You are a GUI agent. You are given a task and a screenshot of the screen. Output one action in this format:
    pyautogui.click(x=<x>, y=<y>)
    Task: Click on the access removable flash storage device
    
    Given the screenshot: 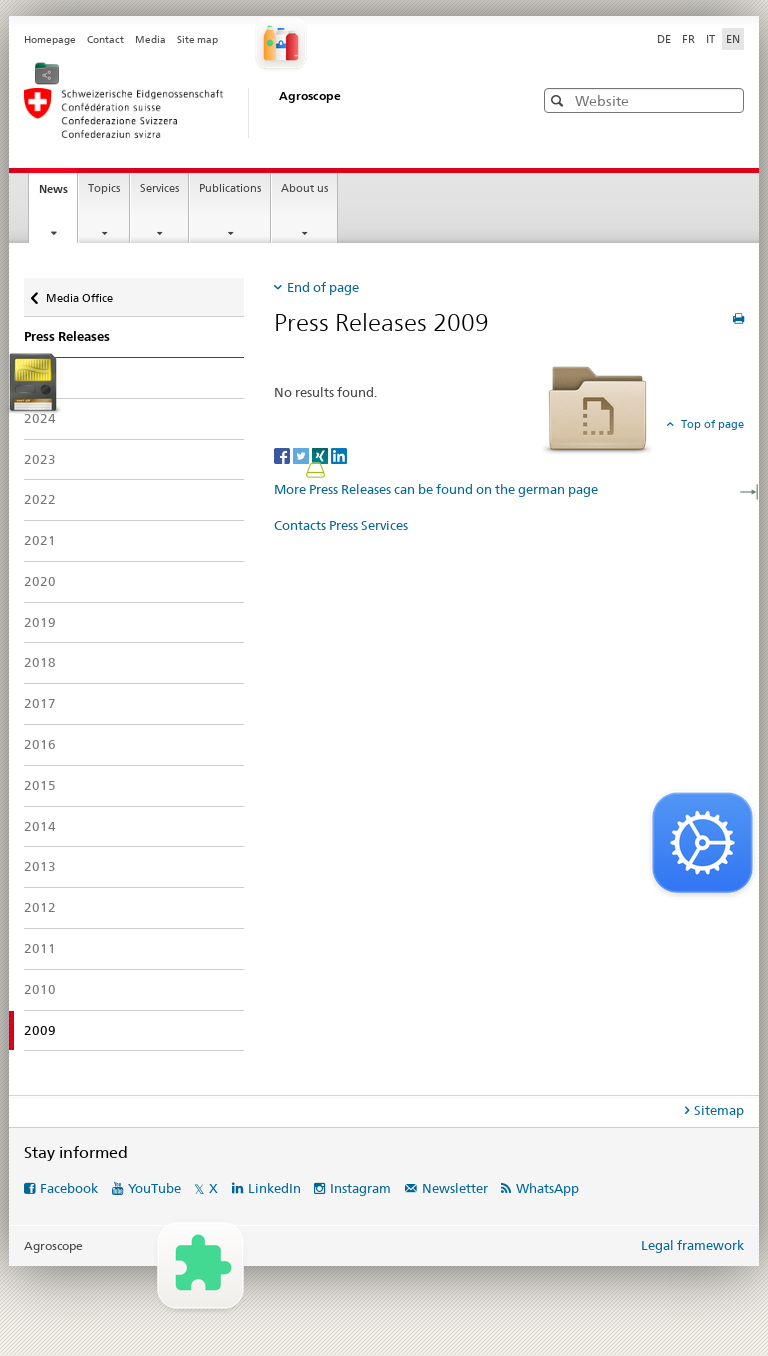 What is the action you would take?
    pyautogui.click(x=32, y=383)
    